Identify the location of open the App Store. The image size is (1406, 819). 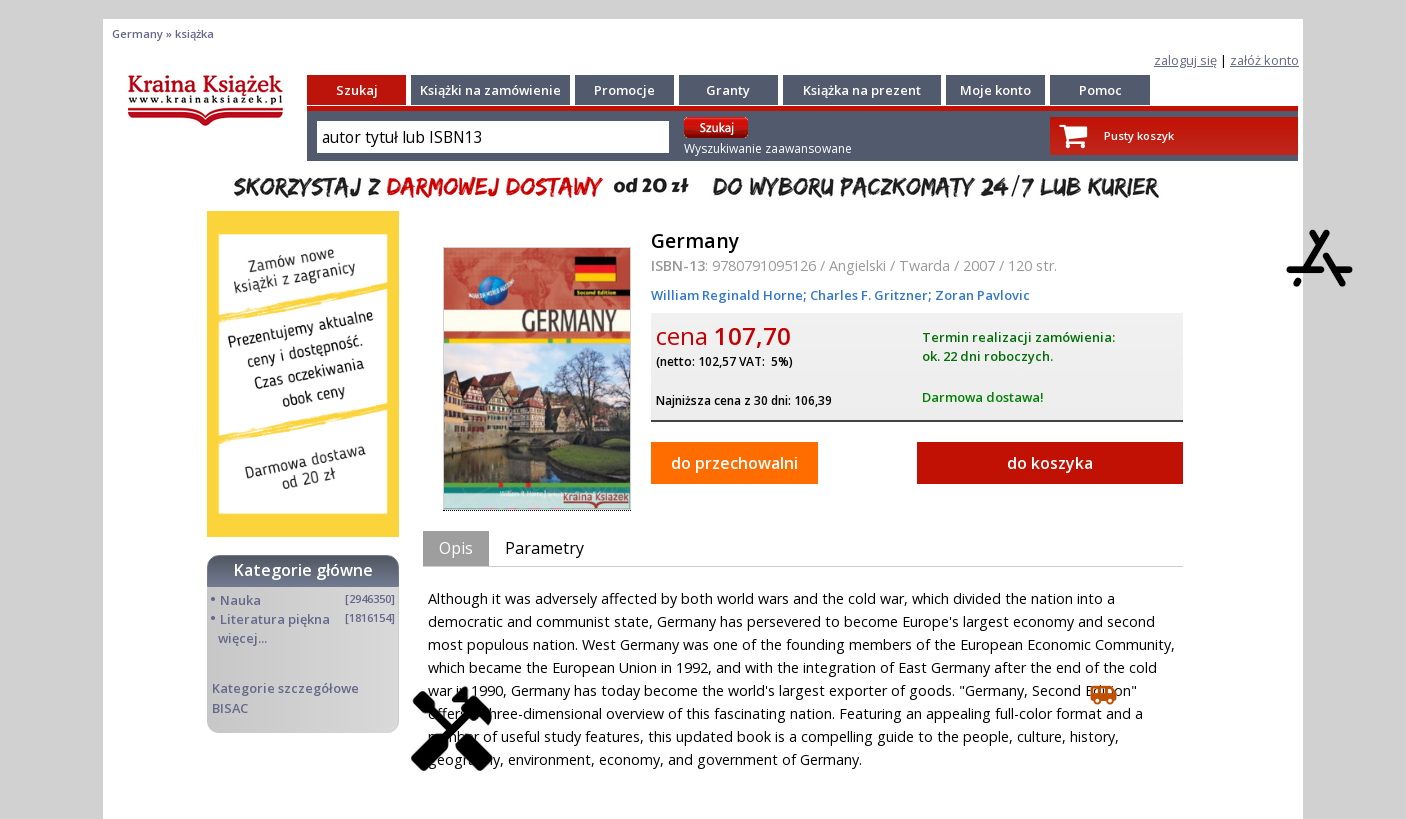
(1319, 260).